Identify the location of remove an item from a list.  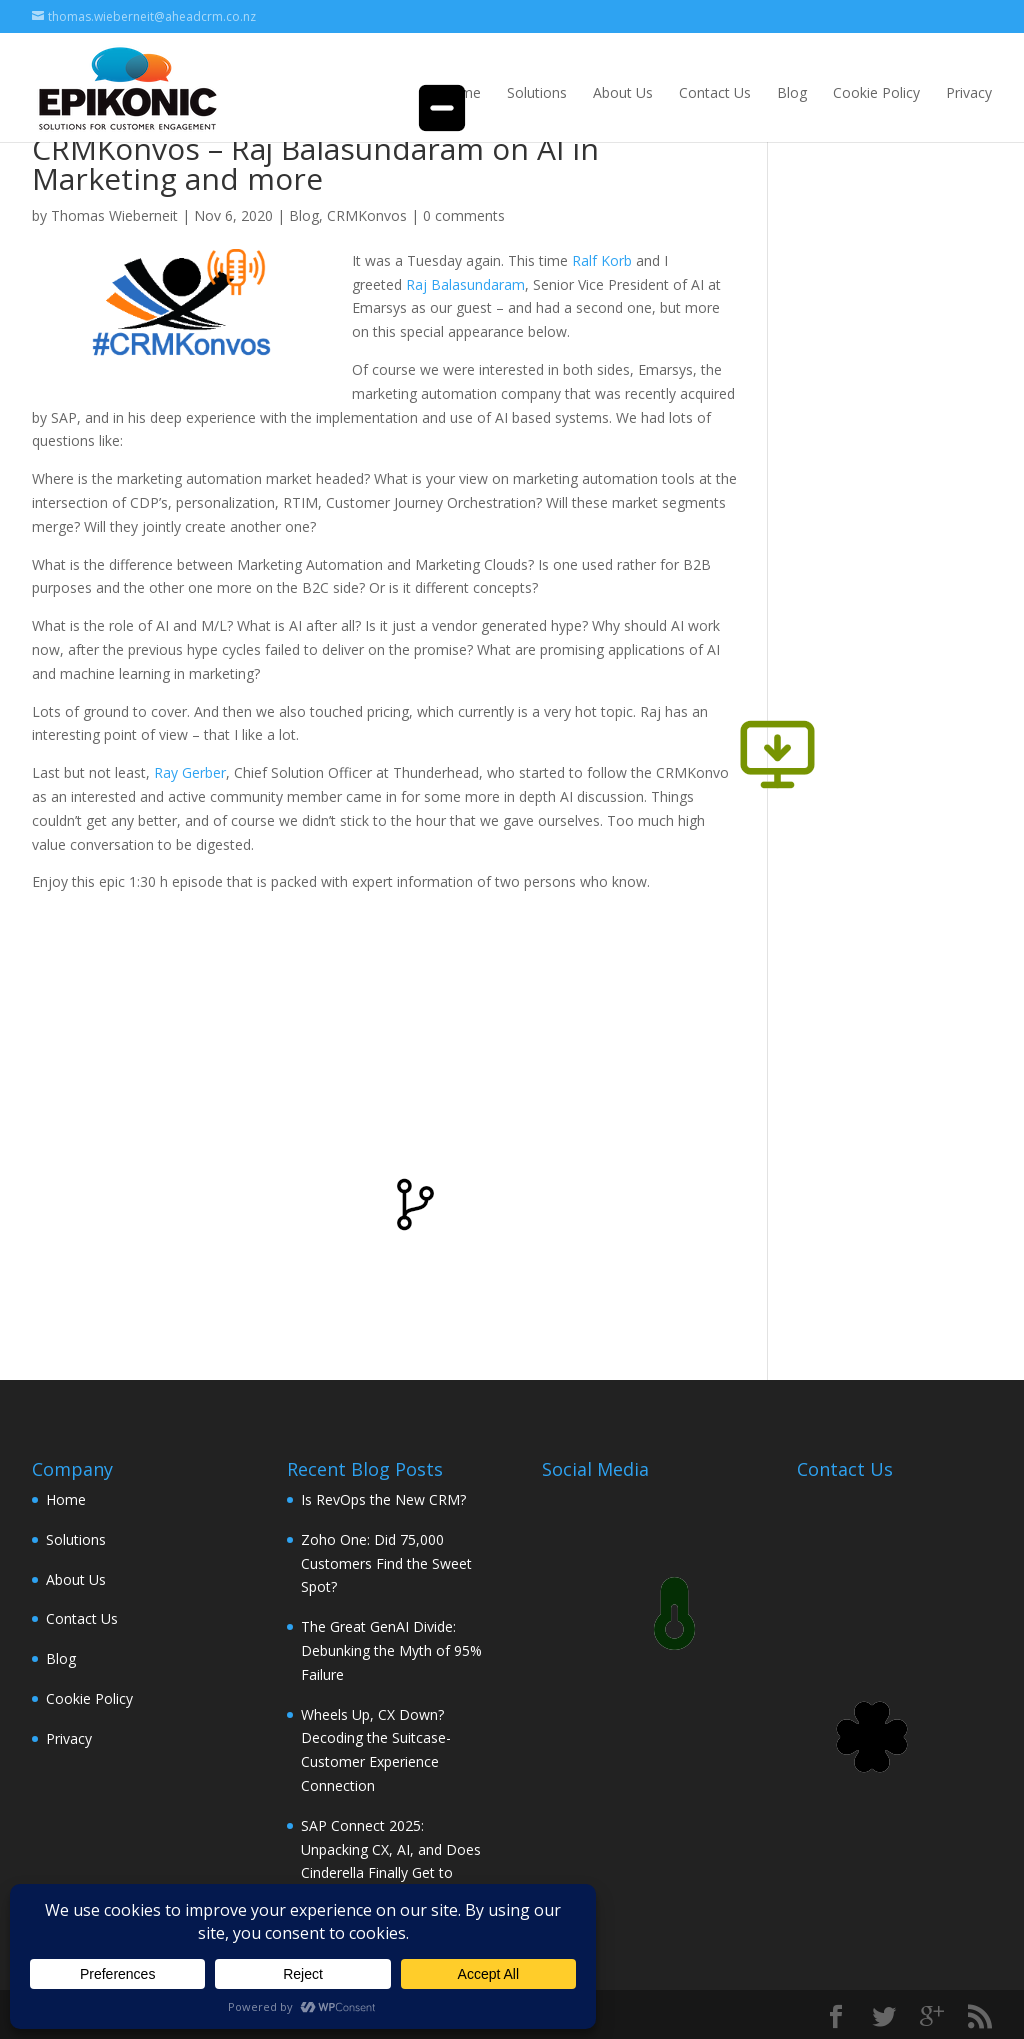
(442, 108).